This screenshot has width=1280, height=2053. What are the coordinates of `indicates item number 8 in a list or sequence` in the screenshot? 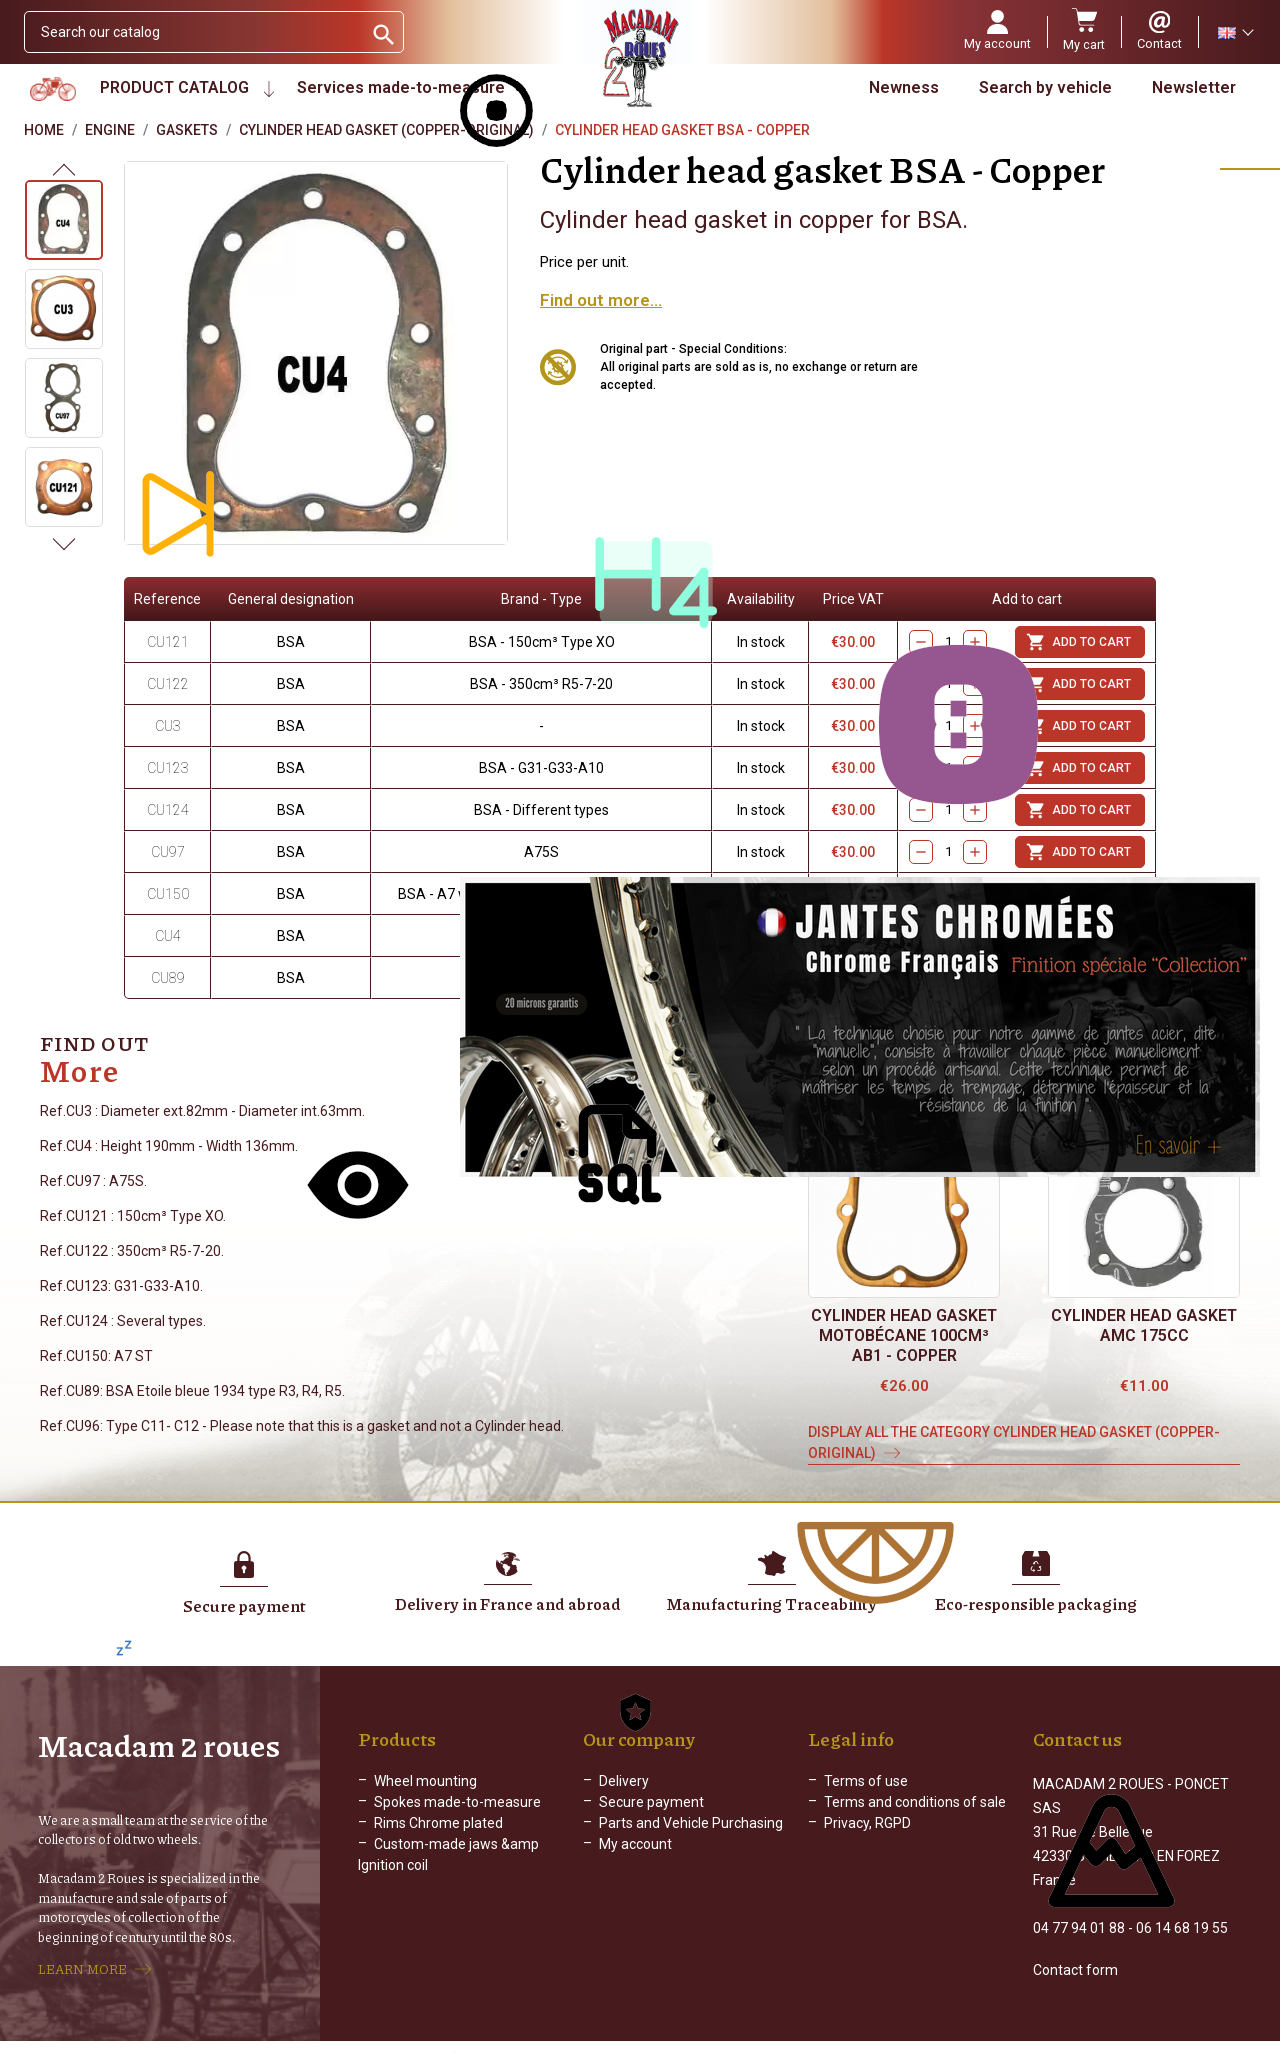 It's located at (958, 724).